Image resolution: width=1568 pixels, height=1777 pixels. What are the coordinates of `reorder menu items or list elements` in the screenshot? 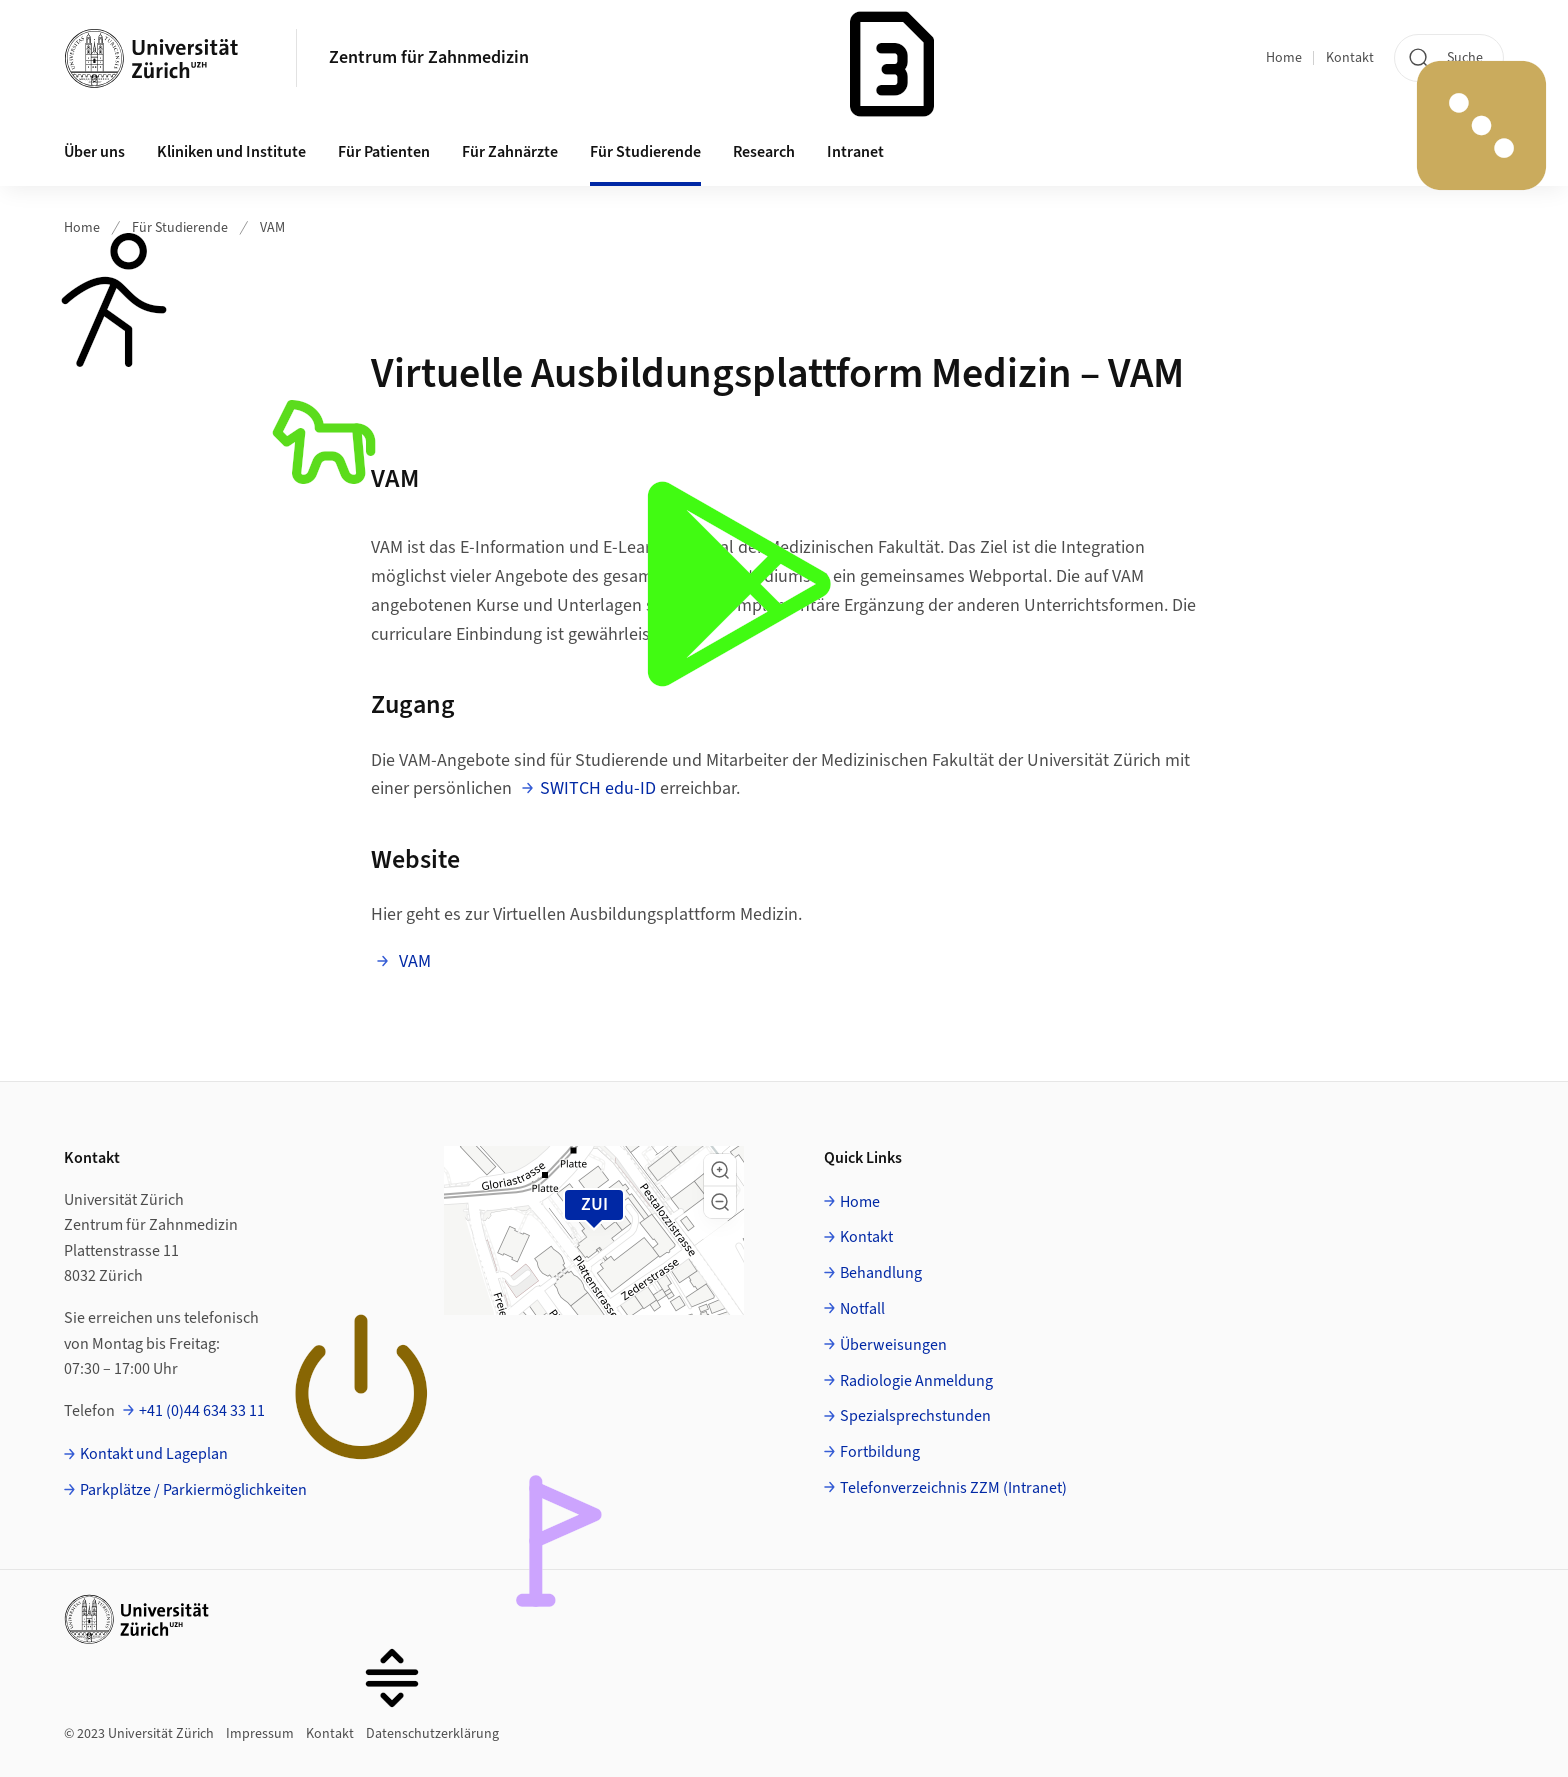 It's located at (392, 1678).